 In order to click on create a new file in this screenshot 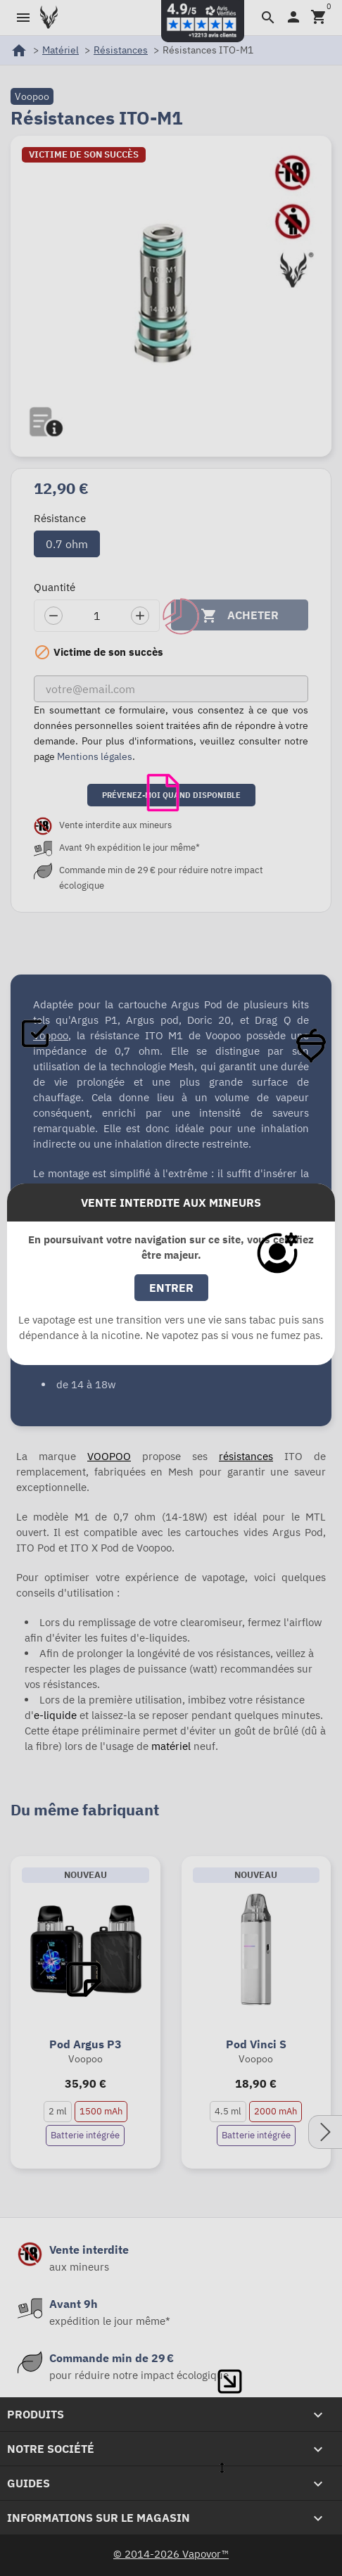, I will do `click(163, 792)`.